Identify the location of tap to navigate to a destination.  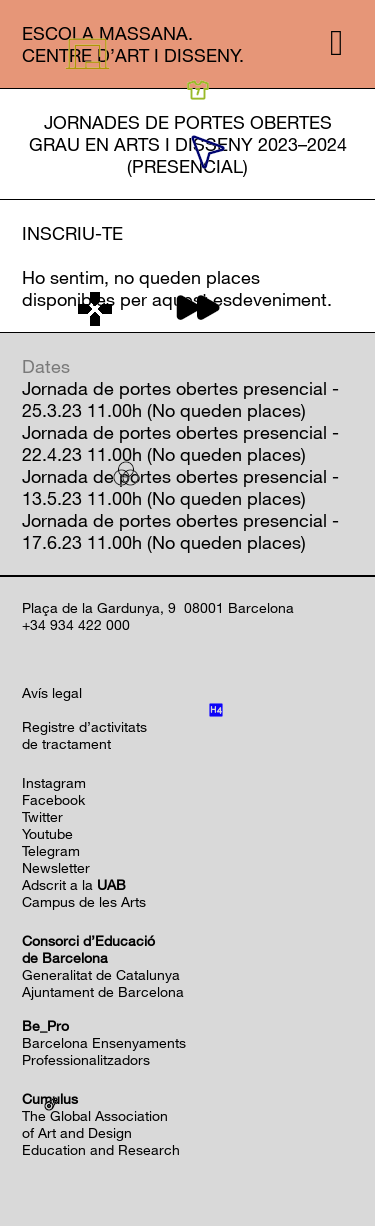
(205, 149).